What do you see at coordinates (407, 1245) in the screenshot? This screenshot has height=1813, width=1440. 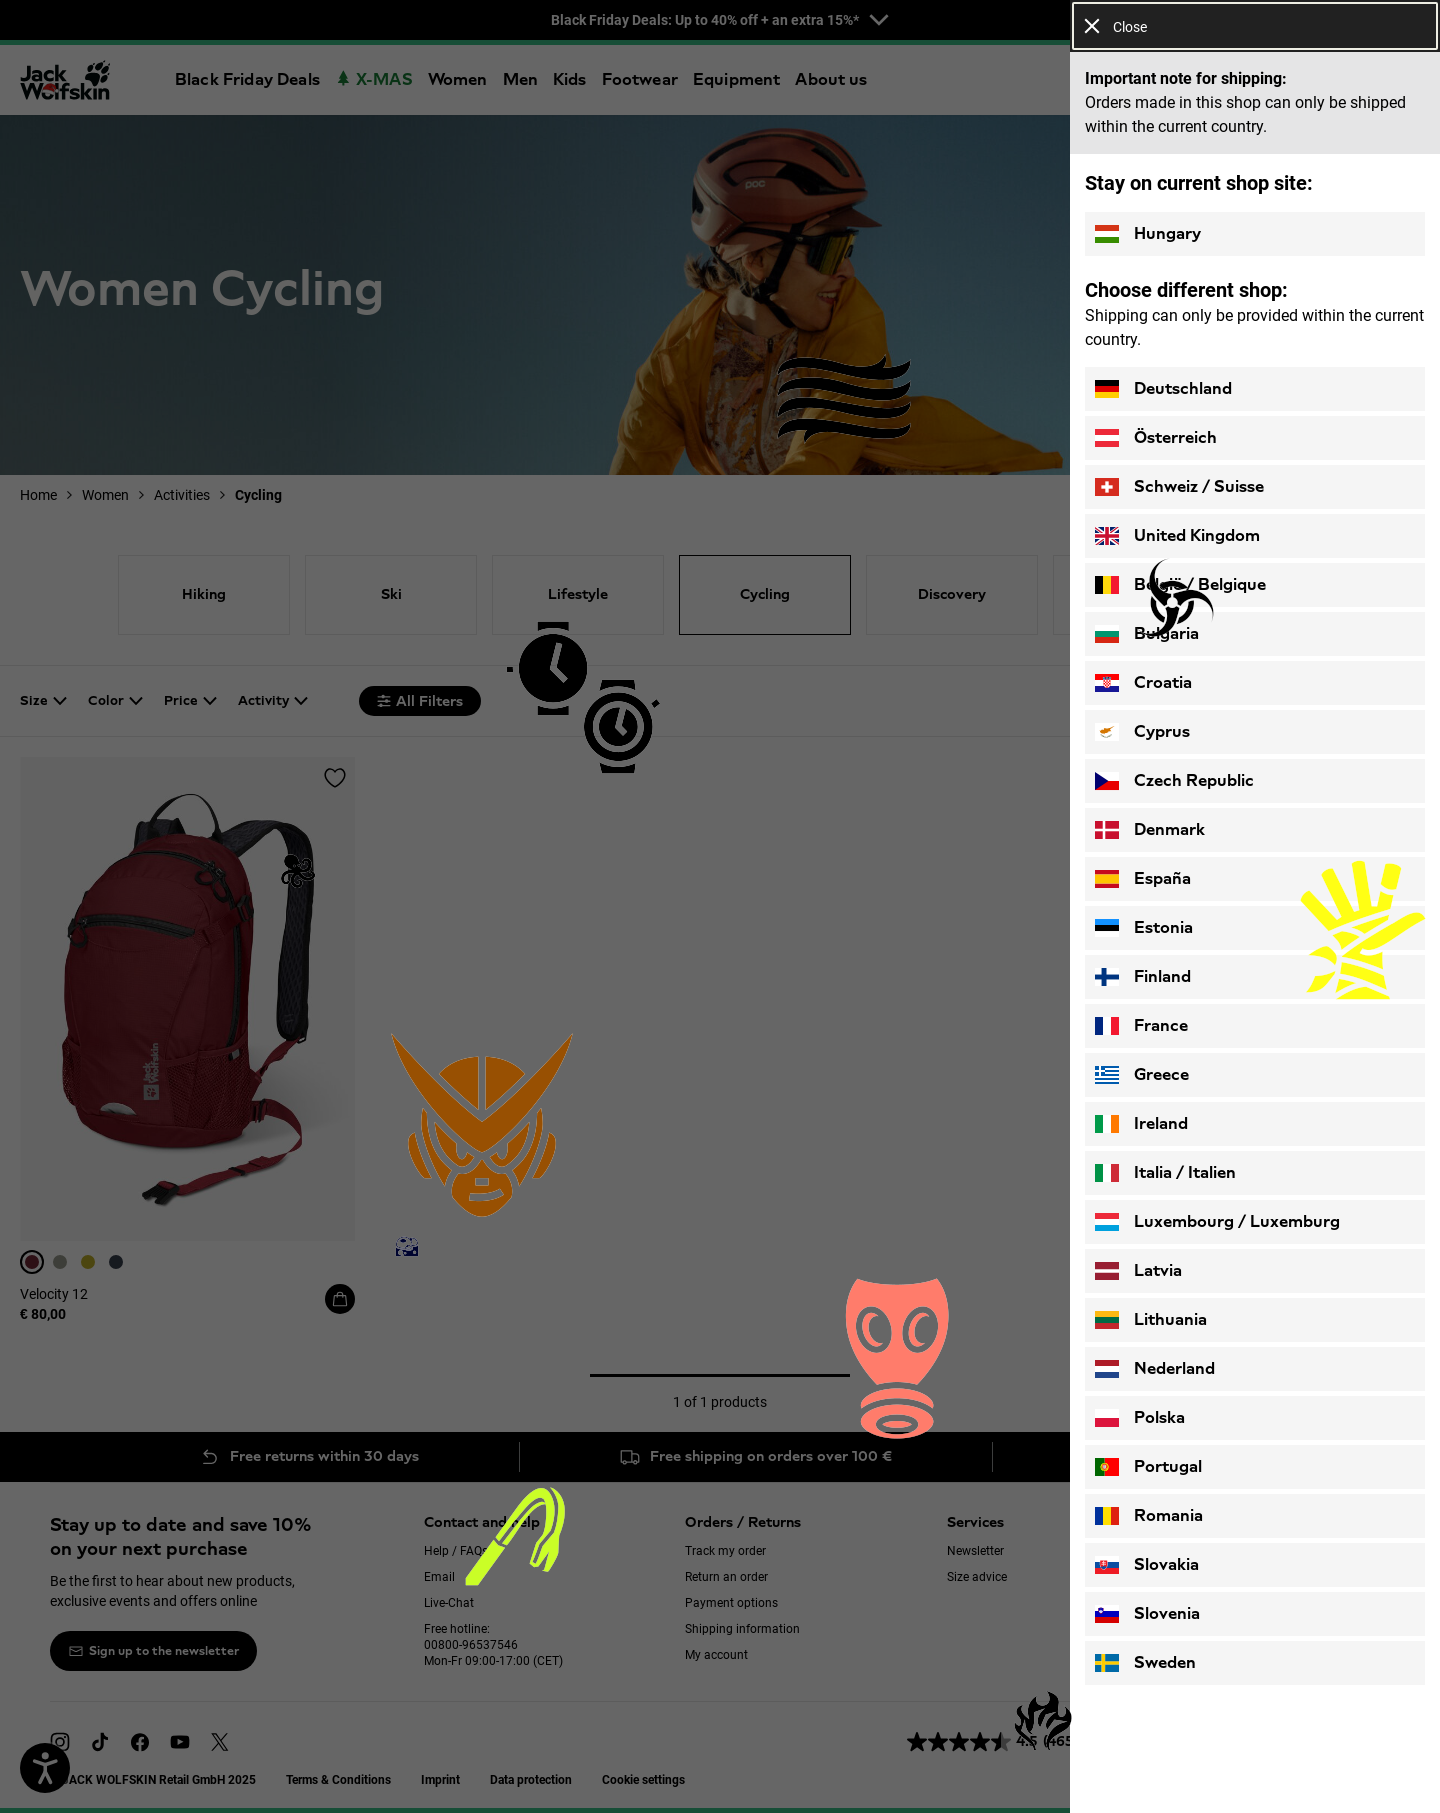 I see `indicates a brewing or crafting process in progress` at bounding box center [407, 1245].